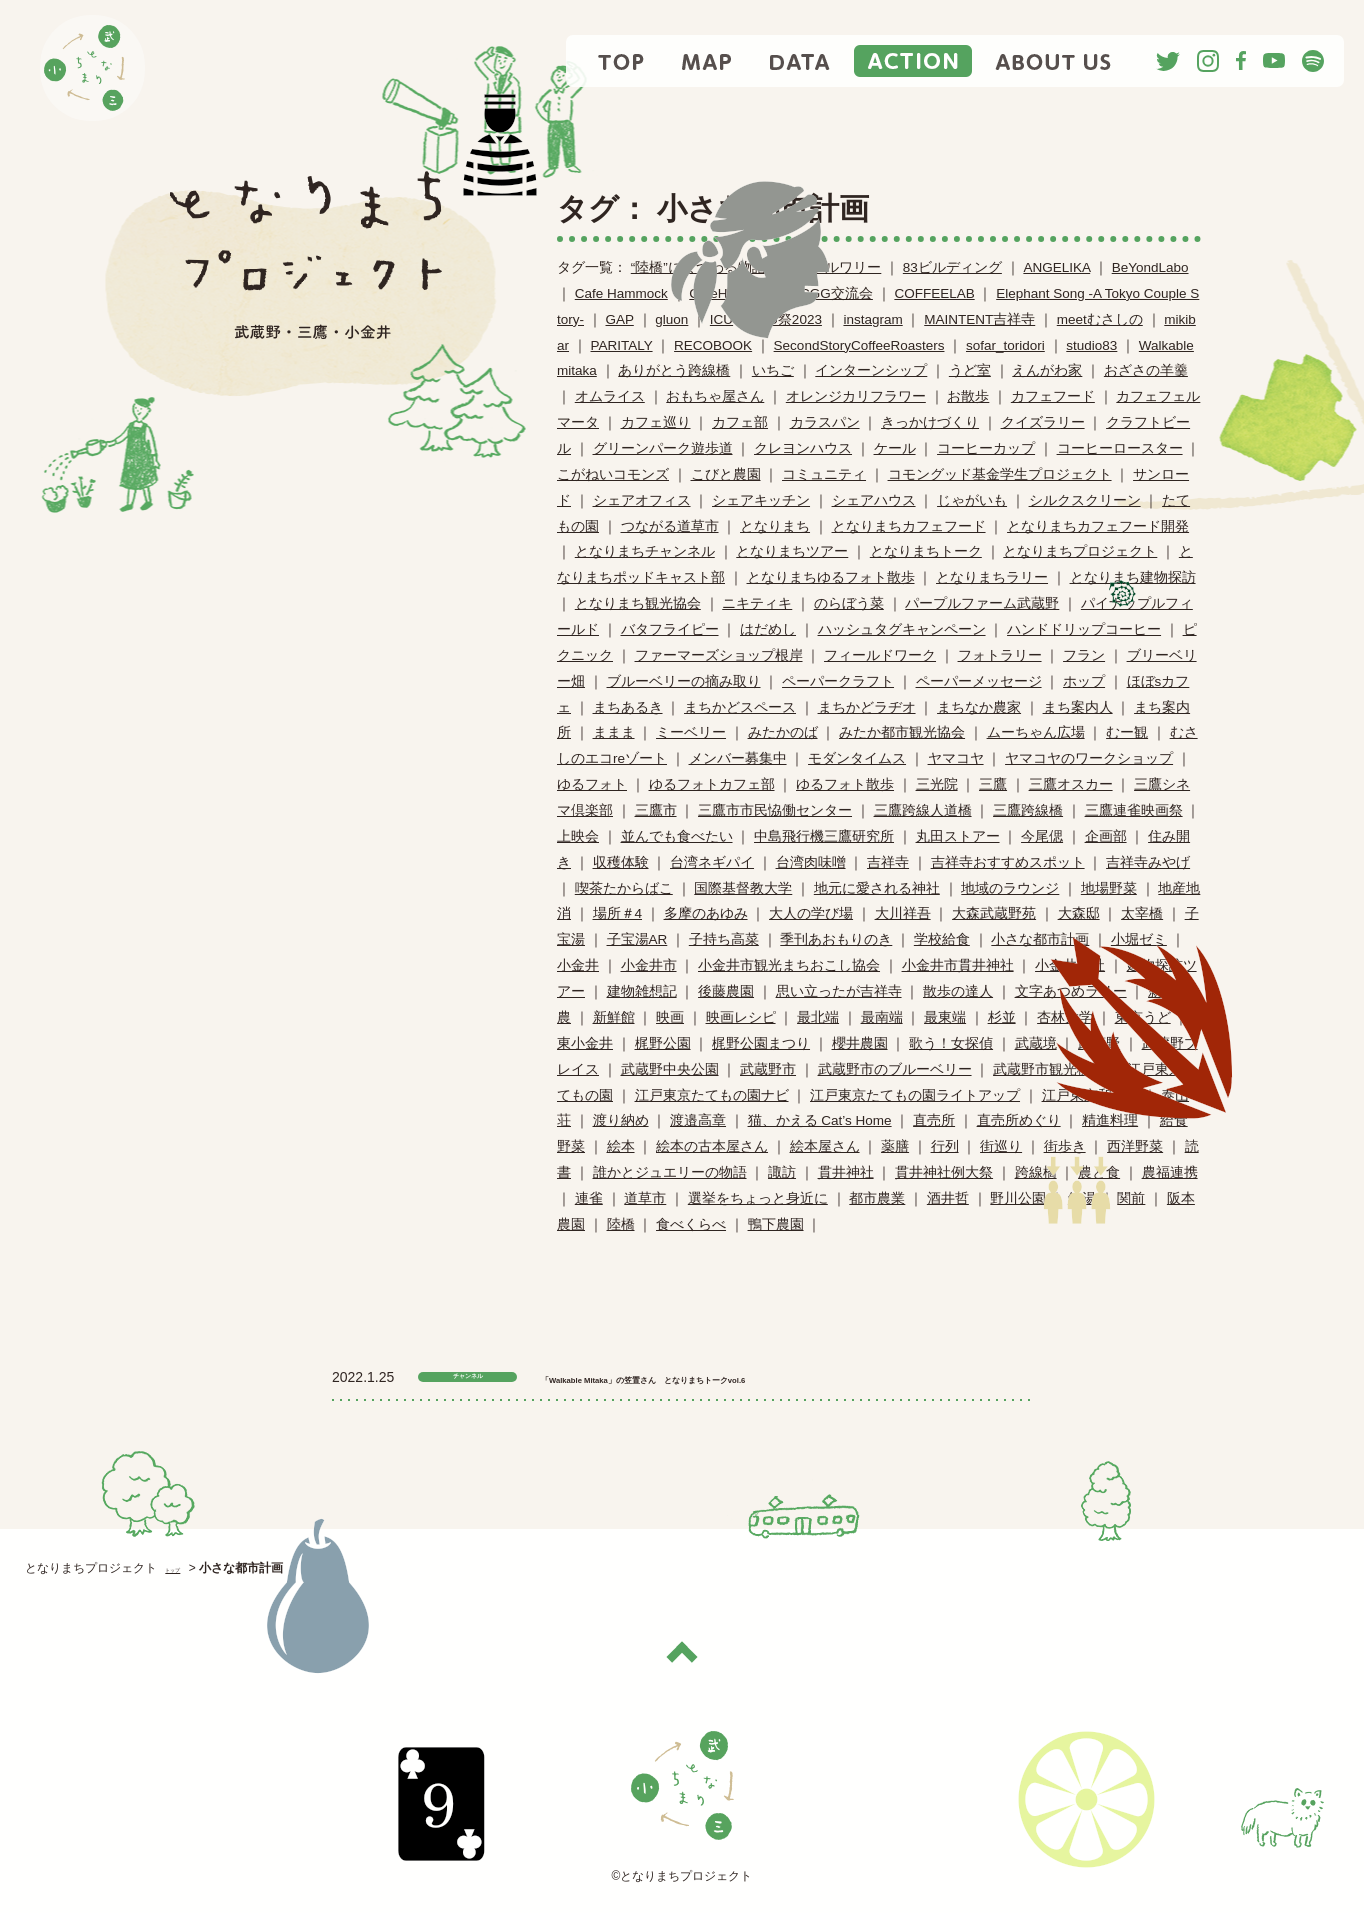  Describe the element at coordinates (1077, 1190) in the screenshot. I see `downgrade team membership or plan tier` at that location.